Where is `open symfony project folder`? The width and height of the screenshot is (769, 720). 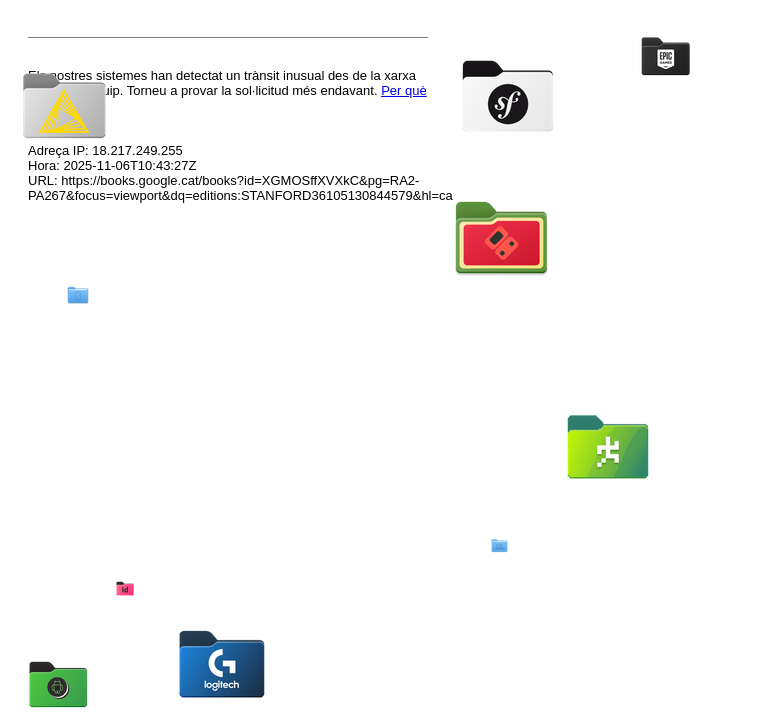
open symfony project folder is located at coordinates (507, 98).